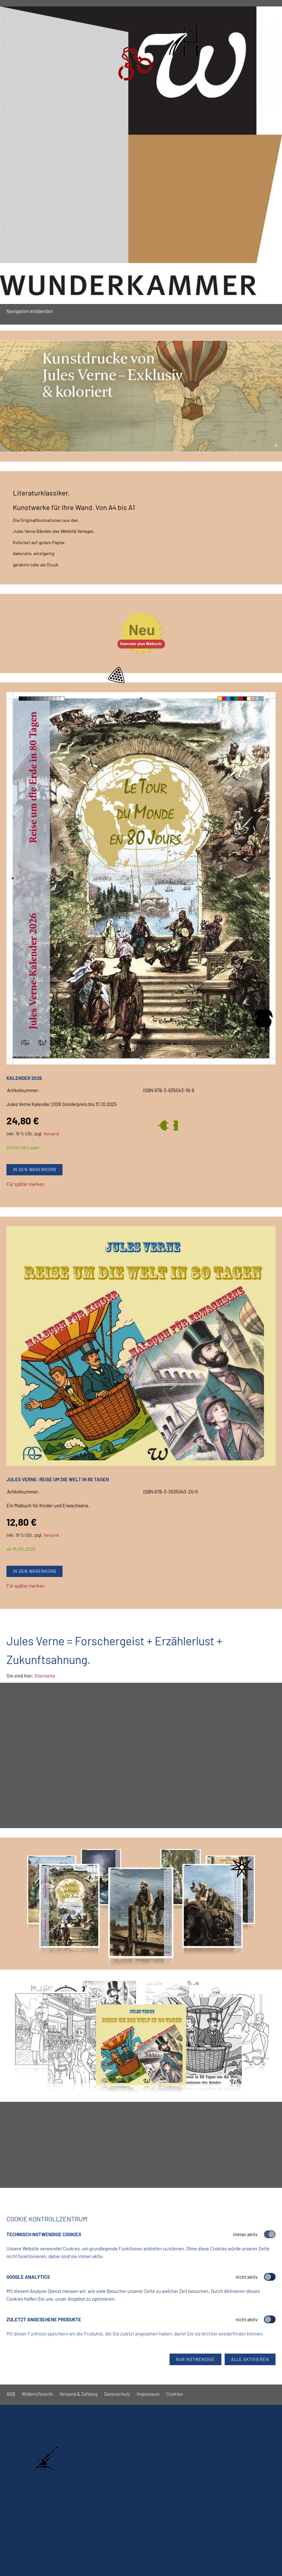 The height and width of the screenshot is (2576, 282). What do you see at coordinates (135, 64) in the screenshot?
I see `indicates restricted or locked content` at bounding box center [135, 64].